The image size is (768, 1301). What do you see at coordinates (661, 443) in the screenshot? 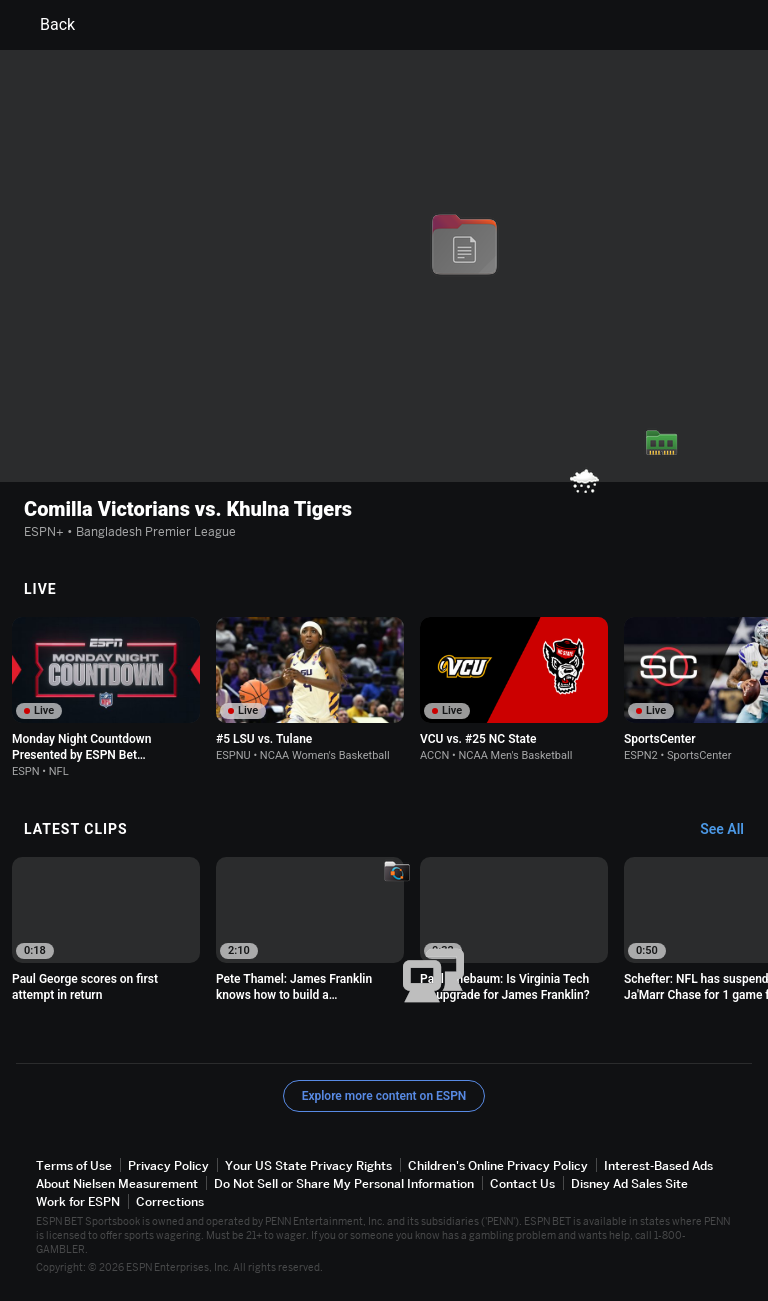
I see `folder containing memory or RAM-related files` at bounding box center [661, 443].